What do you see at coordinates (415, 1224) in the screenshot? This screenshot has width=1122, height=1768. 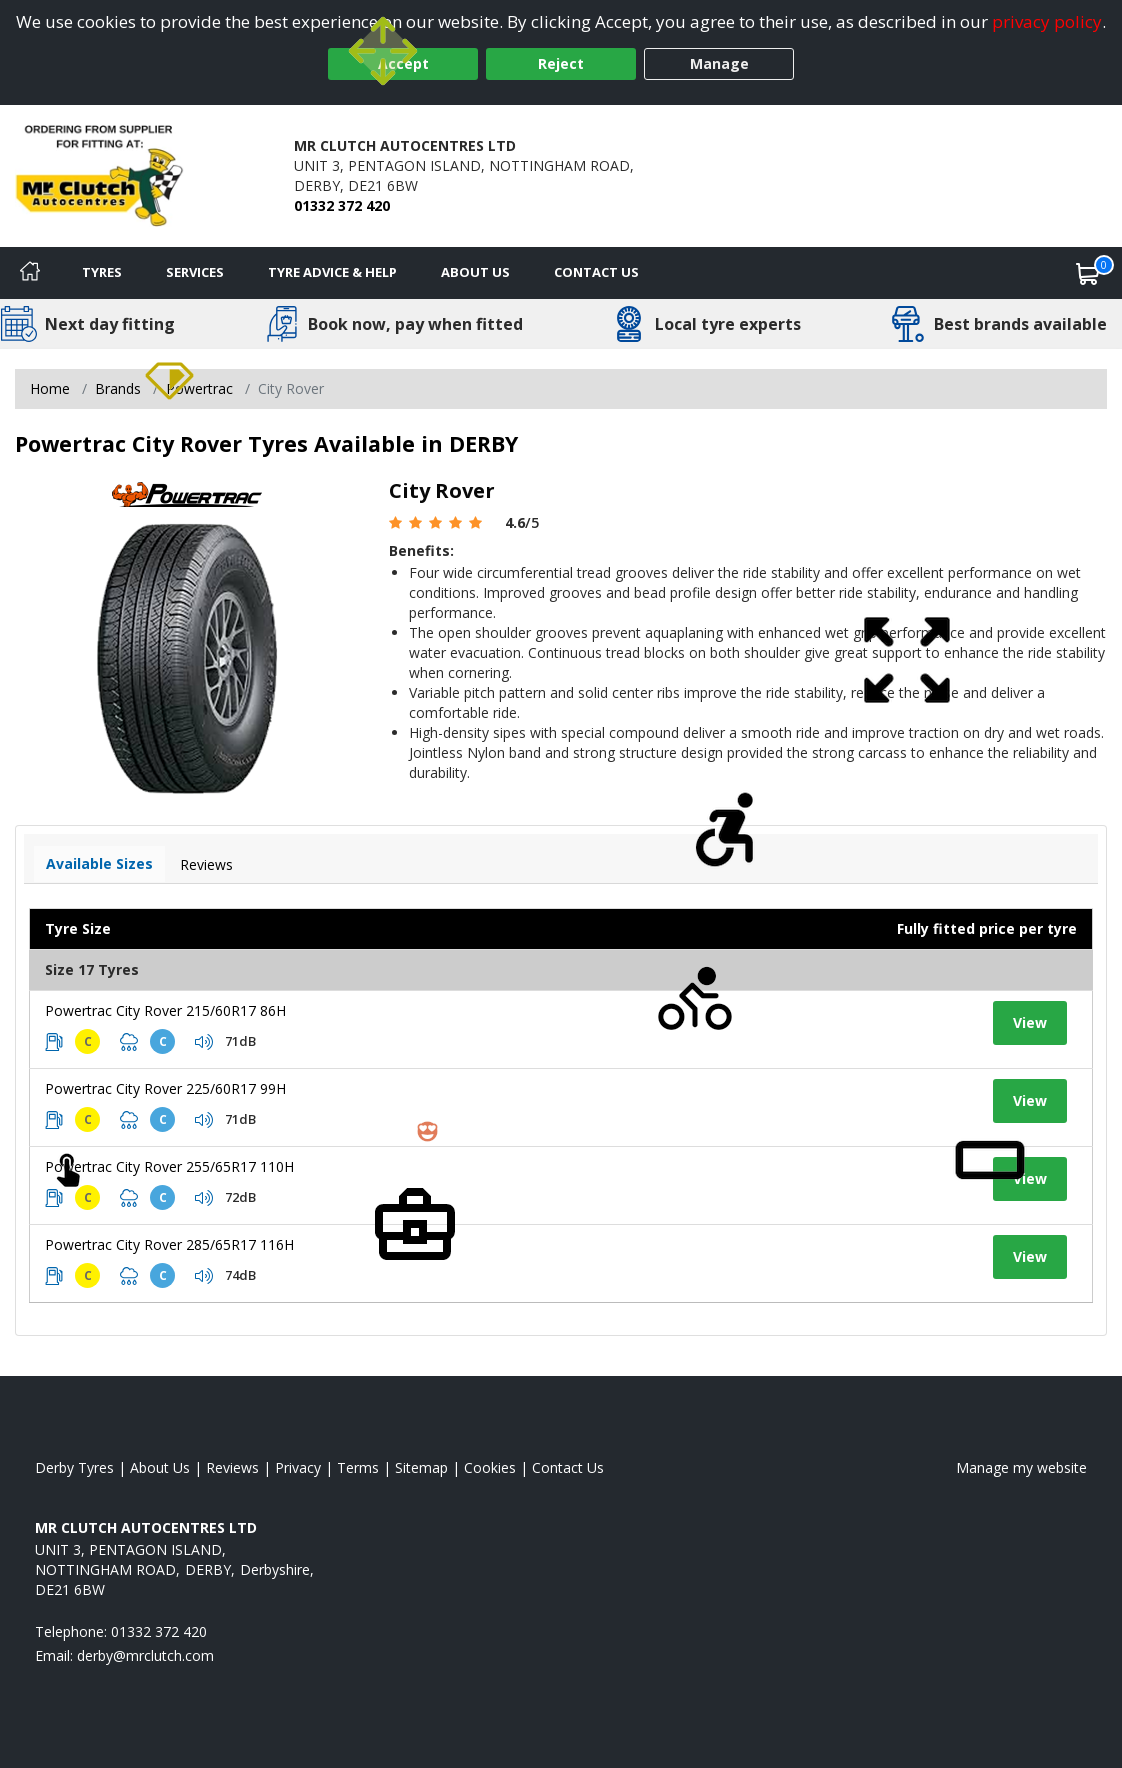 I see `access work or business-related features` at bounding box center [415, 1224].